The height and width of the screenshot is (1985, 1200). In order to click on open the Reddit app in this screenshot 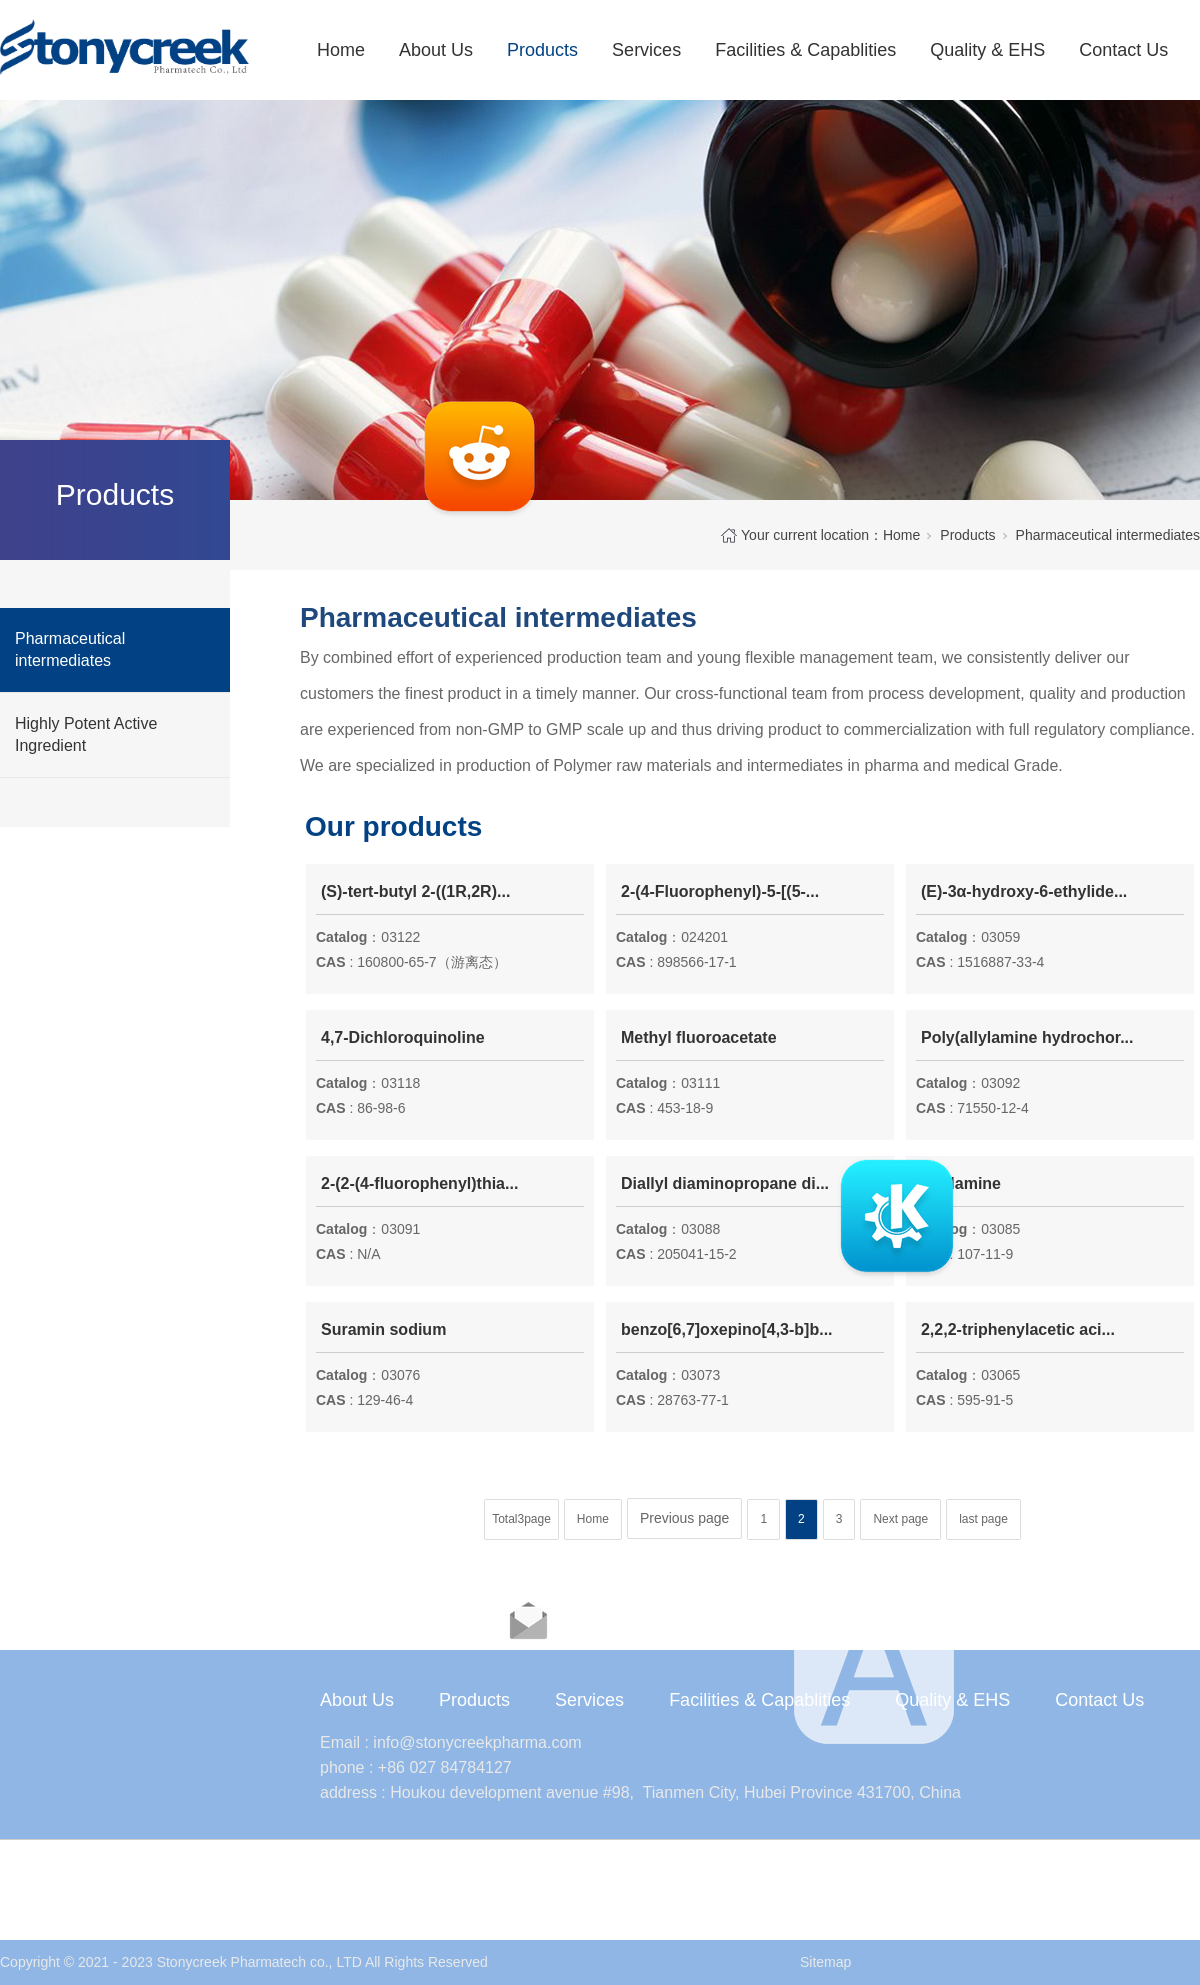, I will do `click(479, 456)`.